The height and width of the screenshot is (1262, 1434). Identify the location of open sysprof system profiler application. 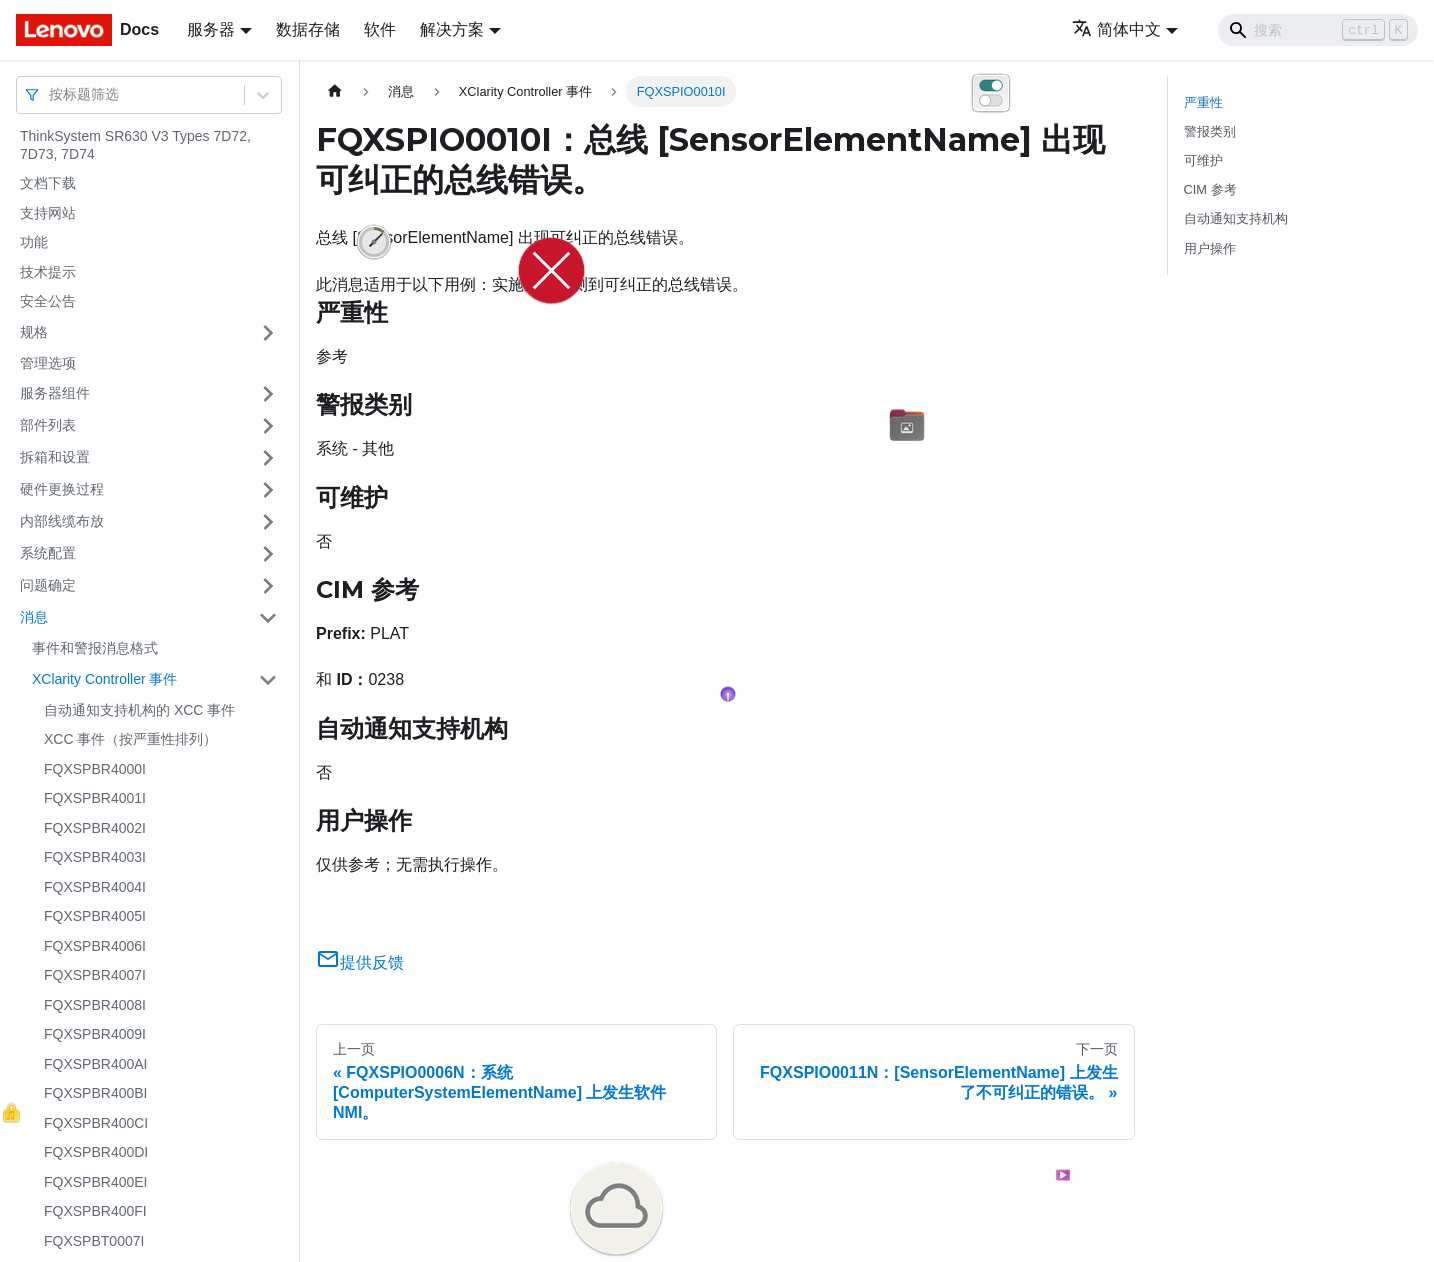
(374, 242).